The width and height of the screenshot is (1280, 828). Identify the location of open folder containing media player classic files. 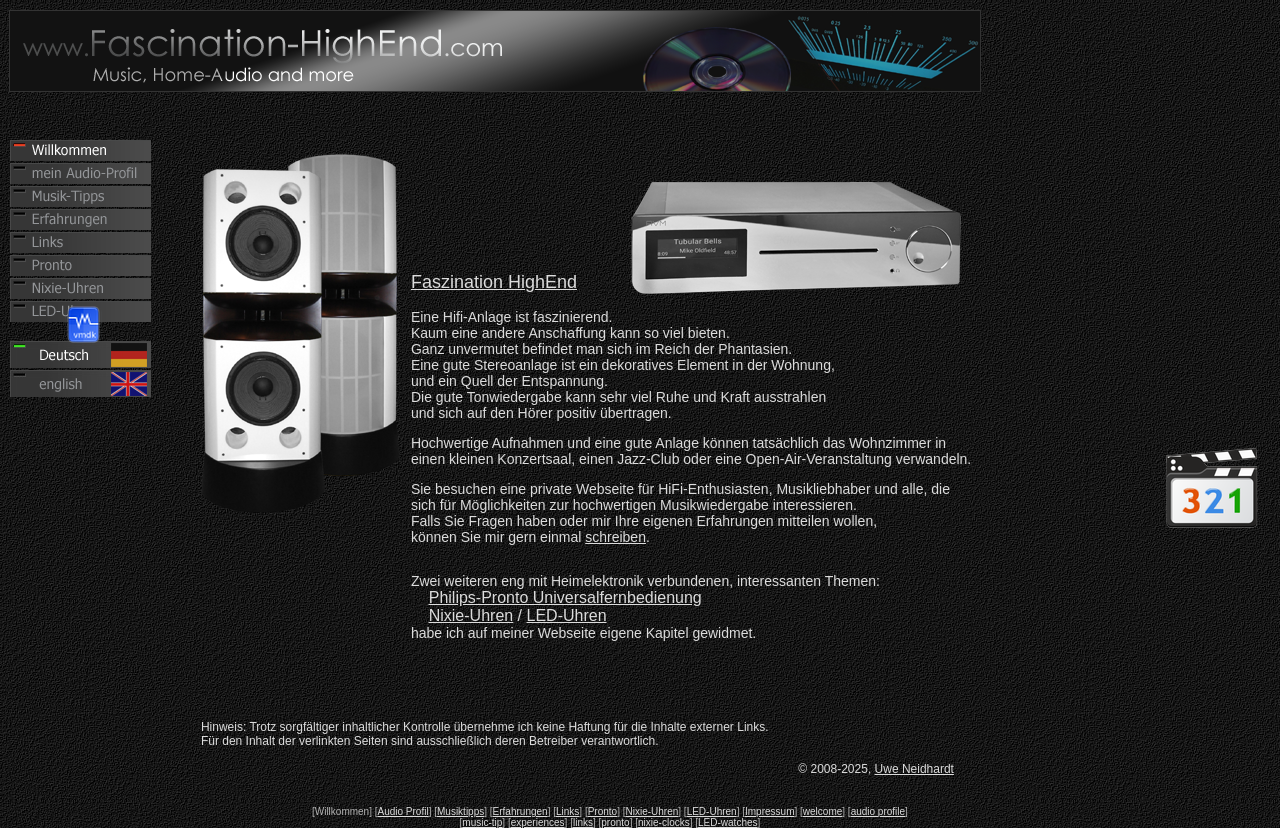
(1211, 494).